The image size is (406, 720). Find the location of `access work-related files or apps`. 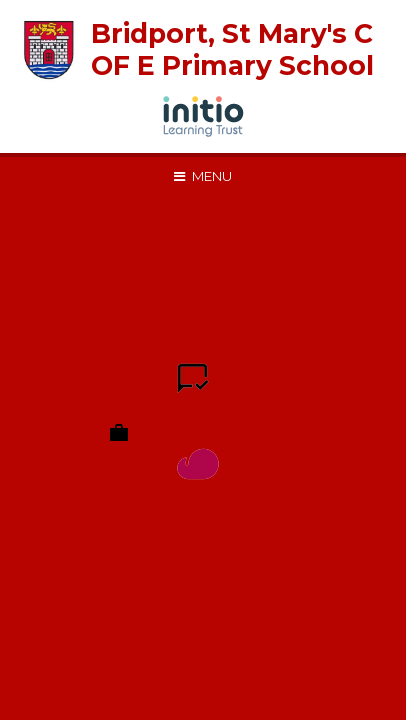

access work-related files or apps is located at coordinates (119, 433).